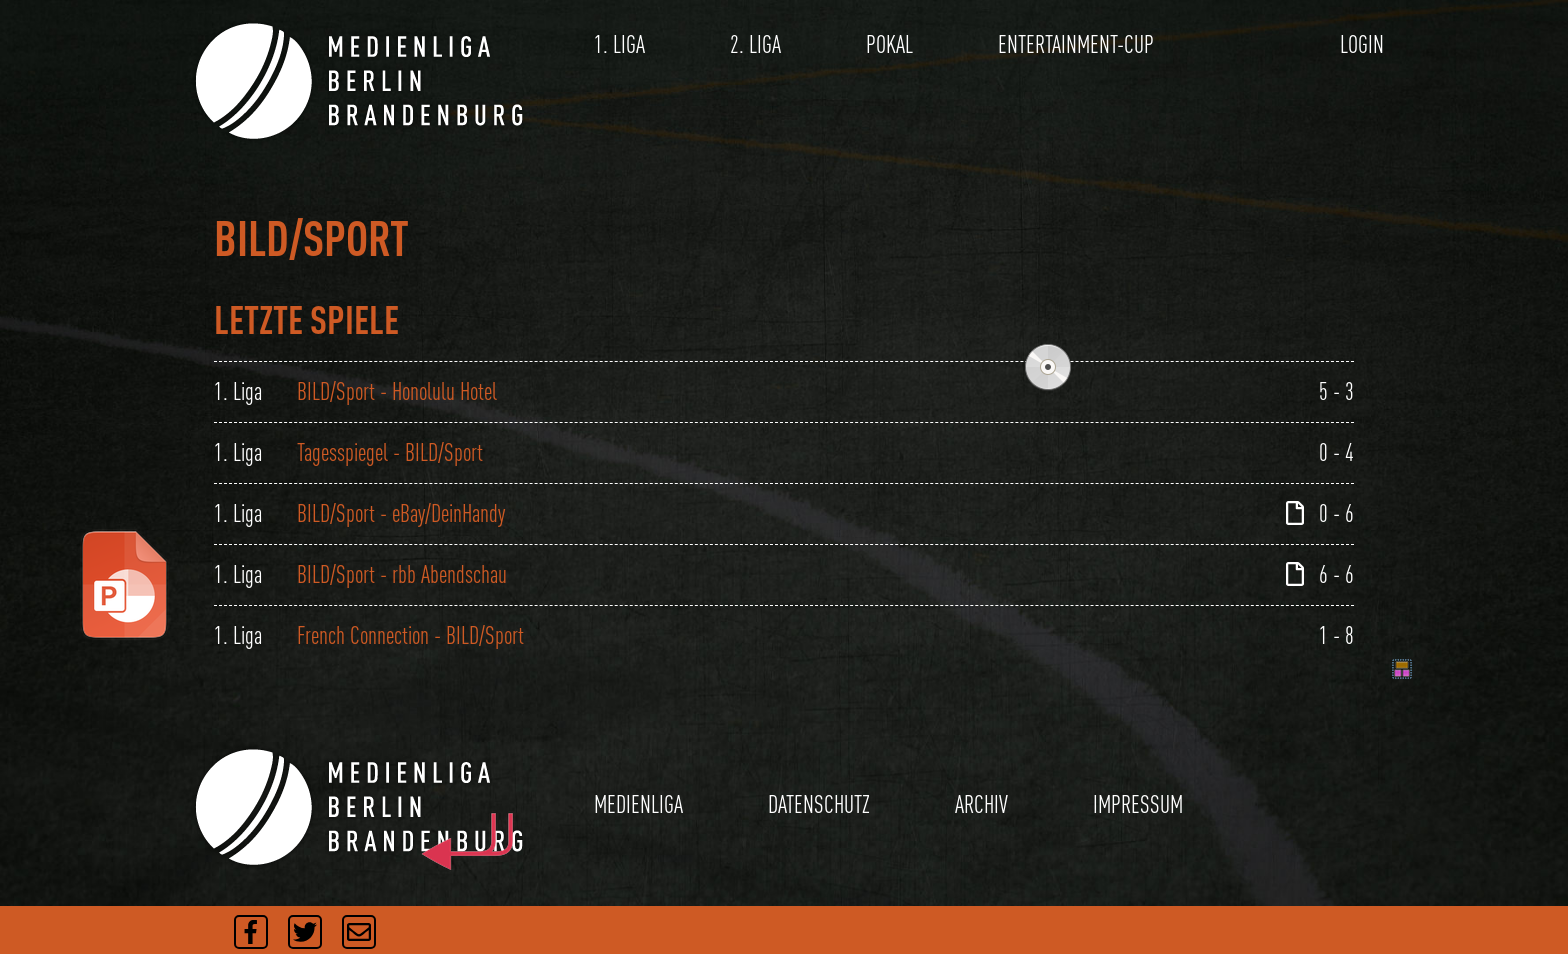  I want to click on indicates a CD-RW (rewritable disc) drive or device, so click(1048, 367).